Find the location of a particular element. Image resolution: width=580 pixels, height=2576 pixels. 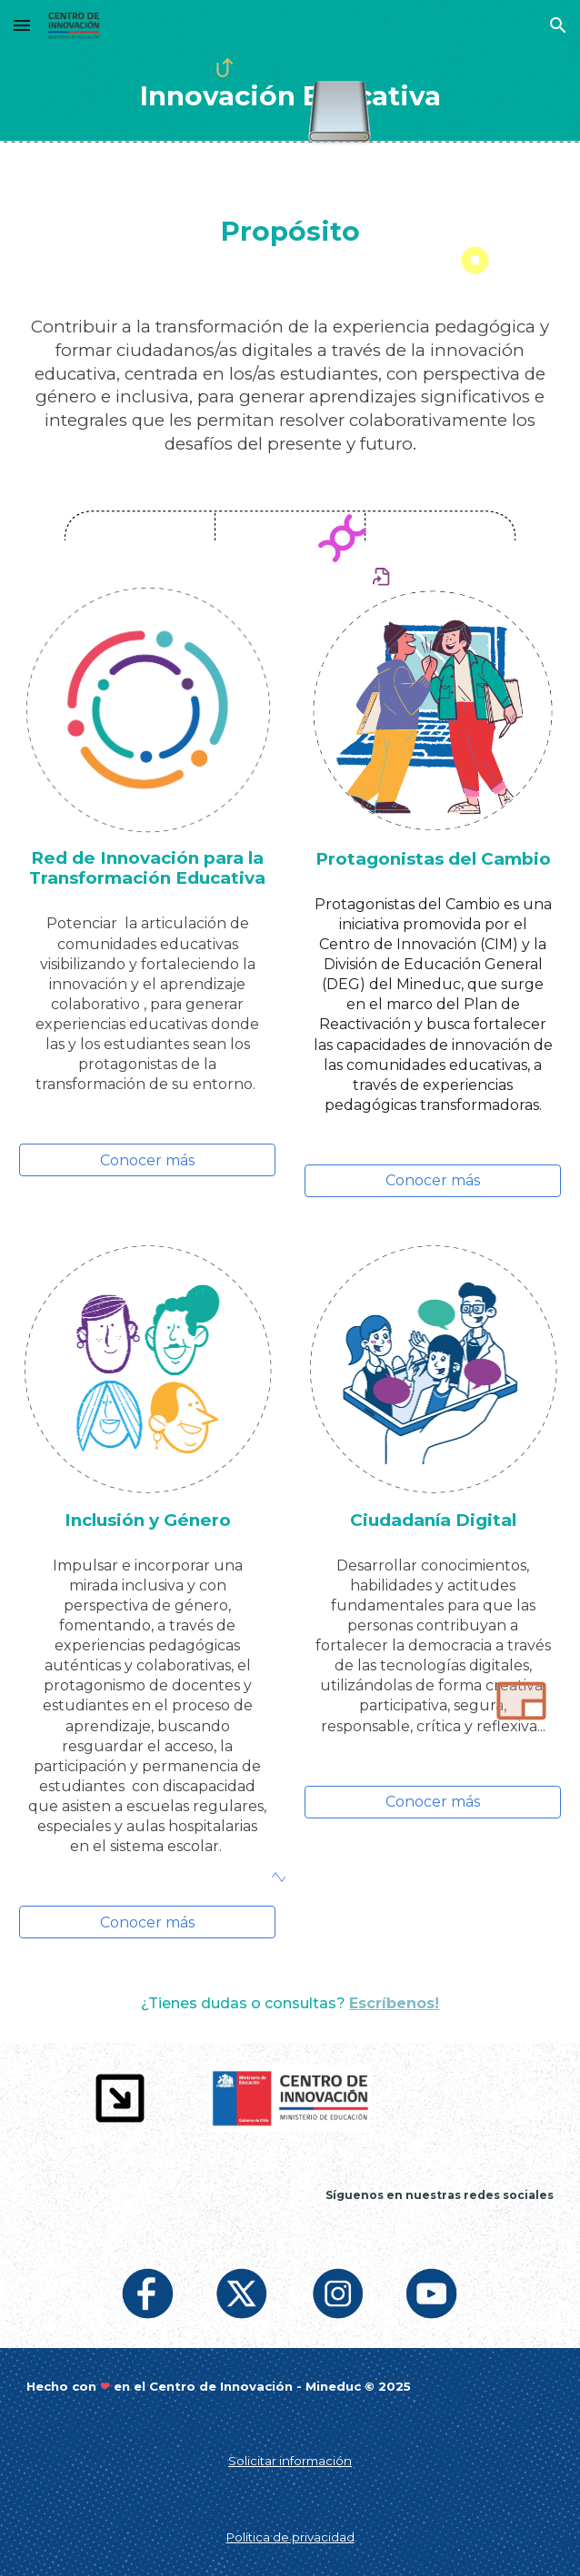

toggle triangle waveform in audio synthesizer is located at coordinates (278, 1877).